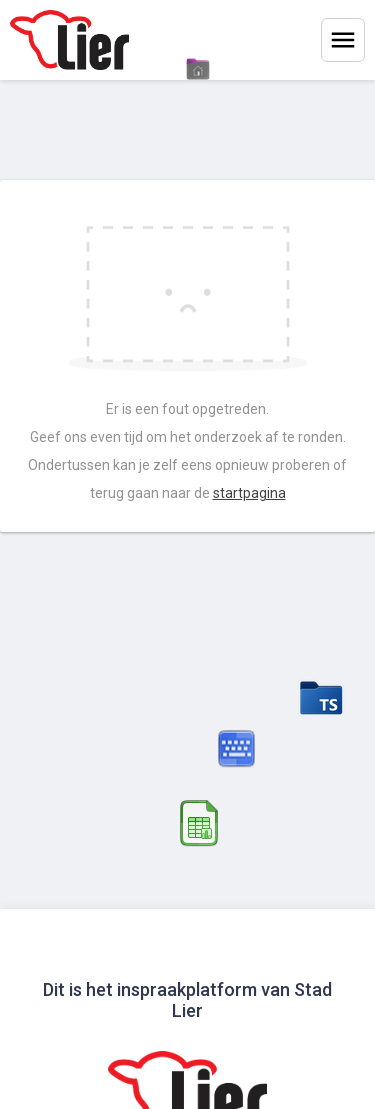 The height and width of the screenshot is (1109, 375). I want to click on open a spreadsheet template file, so click(199, 823).